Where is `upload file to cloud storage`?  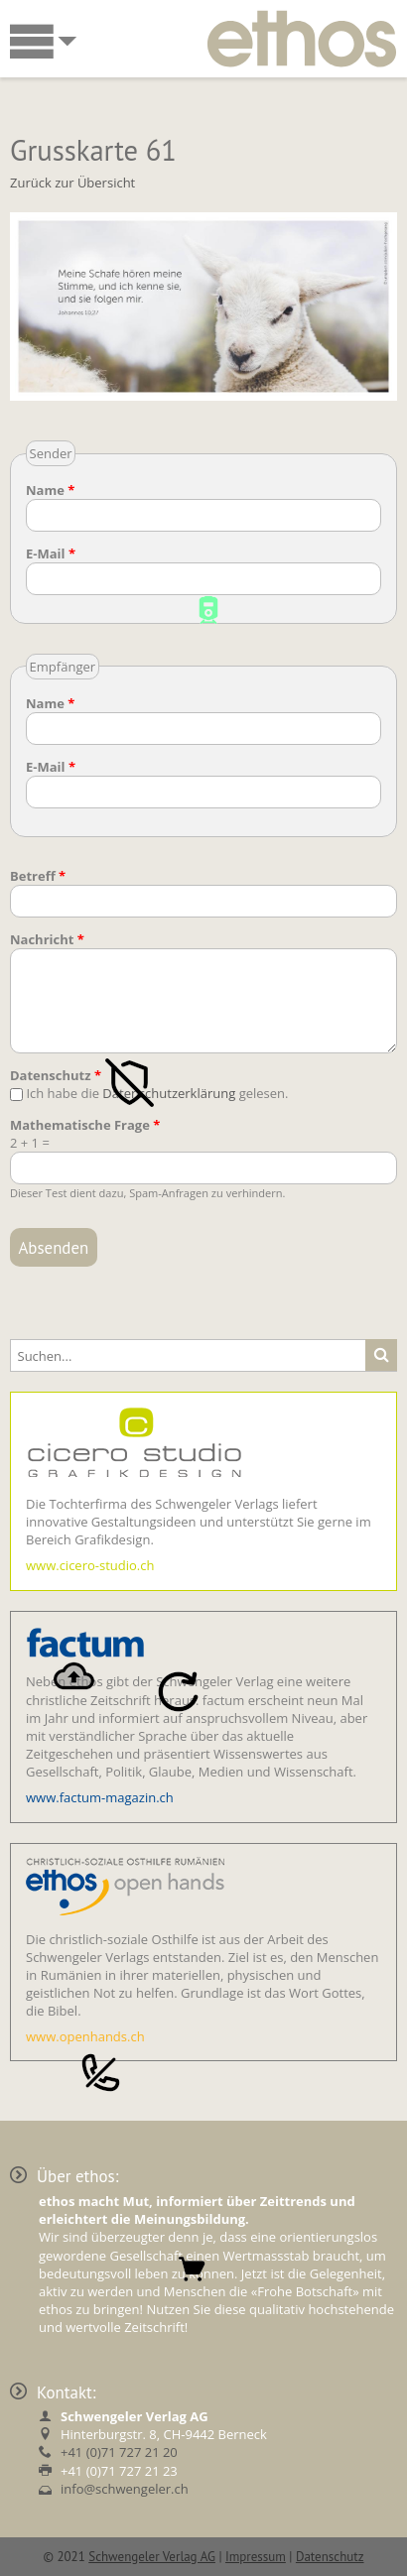 upload file to cloud storage is located at coordinates (73, 1675).